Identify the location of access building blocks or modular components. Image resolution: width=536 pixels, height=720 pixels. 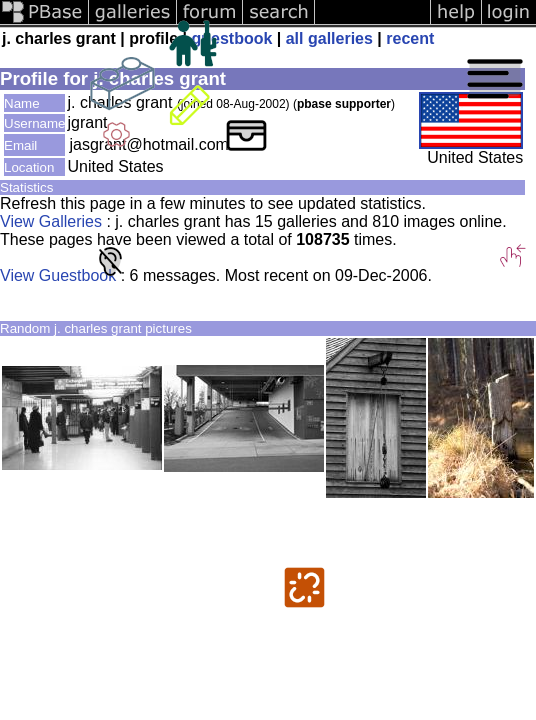
(122, 82).